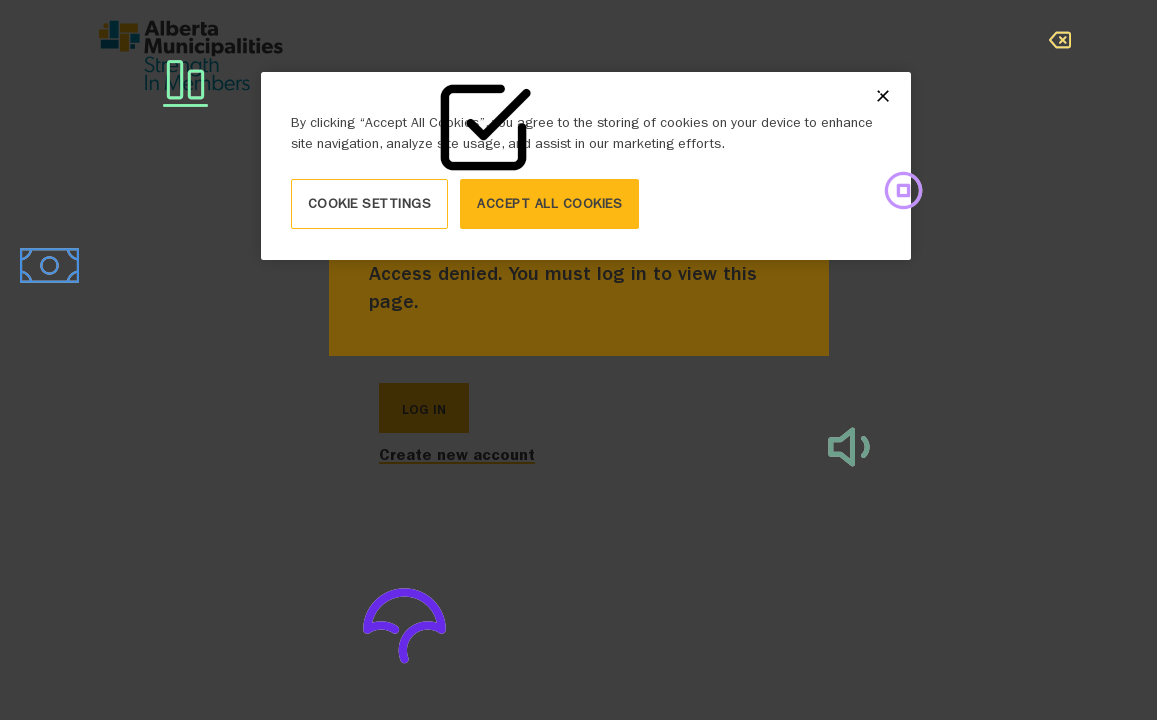 The width and height of the screenshot is (1157, 720). I want to click on adjust volume to low level, so click(855, 447).